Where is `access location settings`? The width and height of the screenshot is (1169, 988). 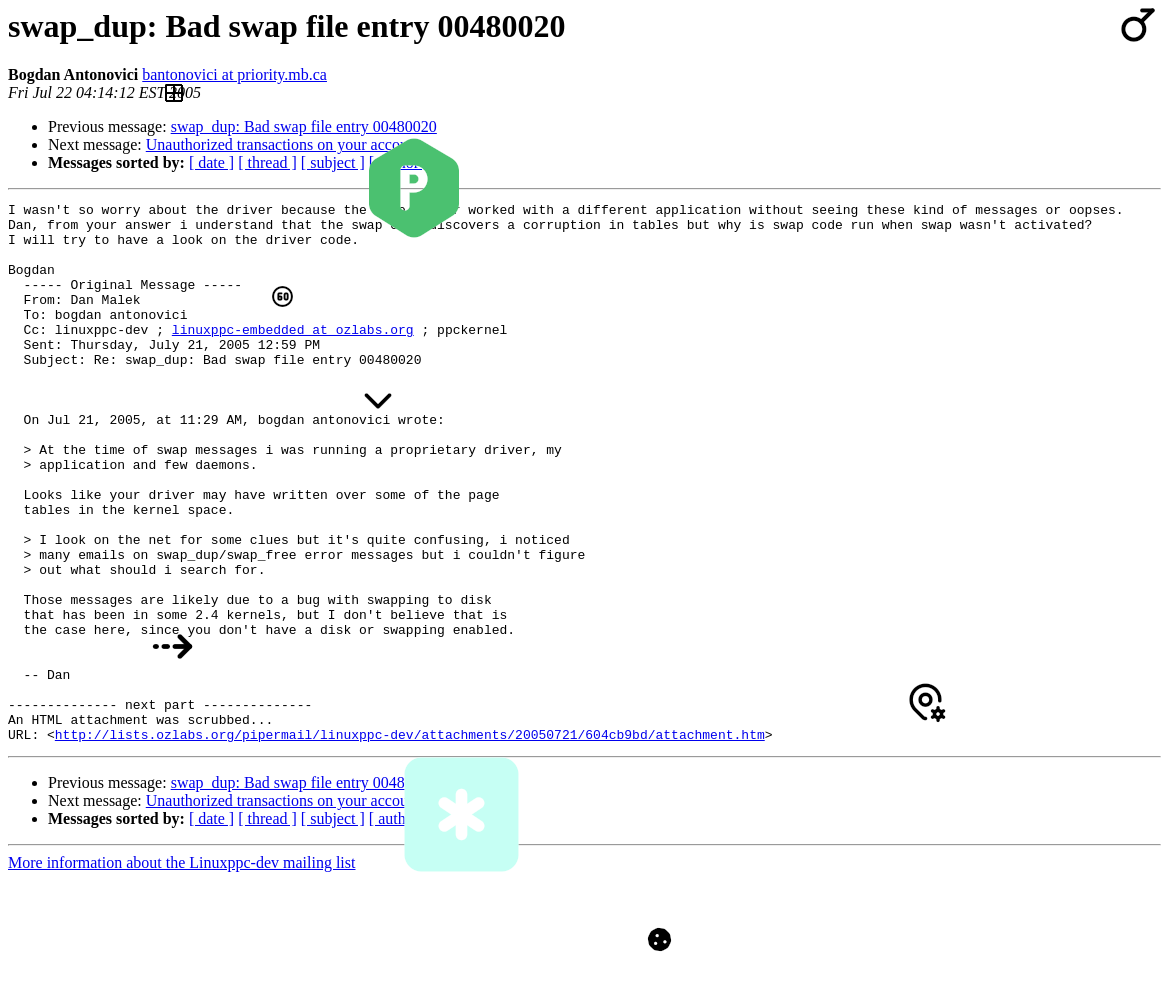 access location settings is located at coordinates (925, 701).